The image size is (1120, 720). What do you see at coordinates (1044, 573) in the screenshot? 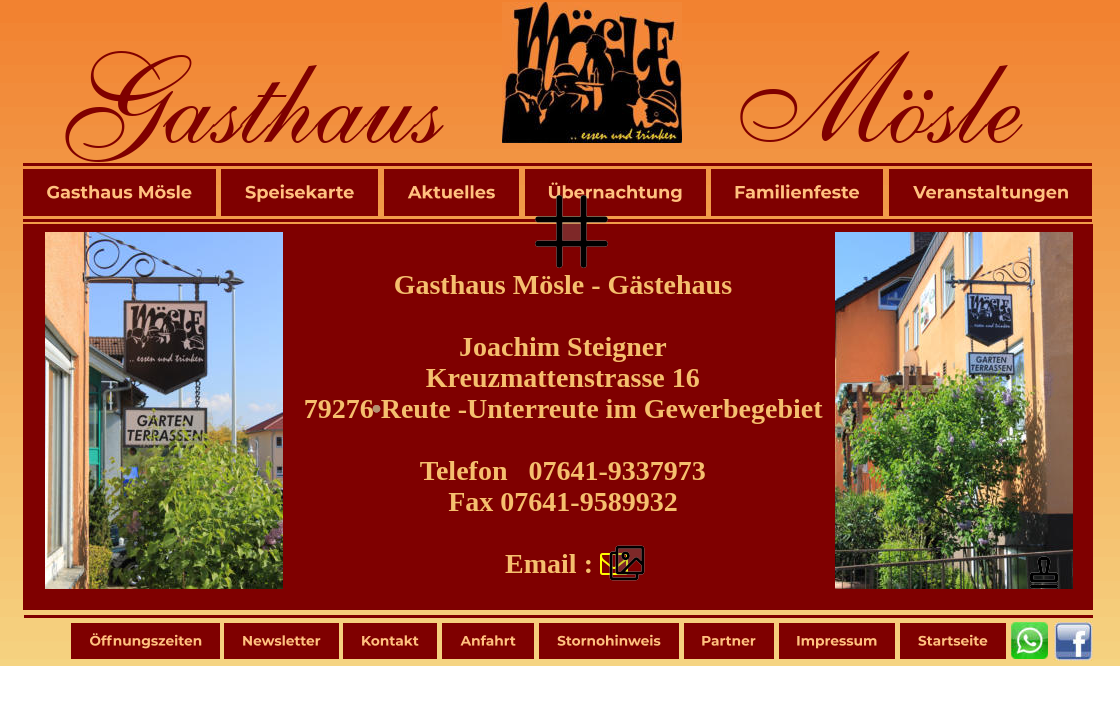
I see `apply a stamp or approval mark` at bounding box center [1044, 573].